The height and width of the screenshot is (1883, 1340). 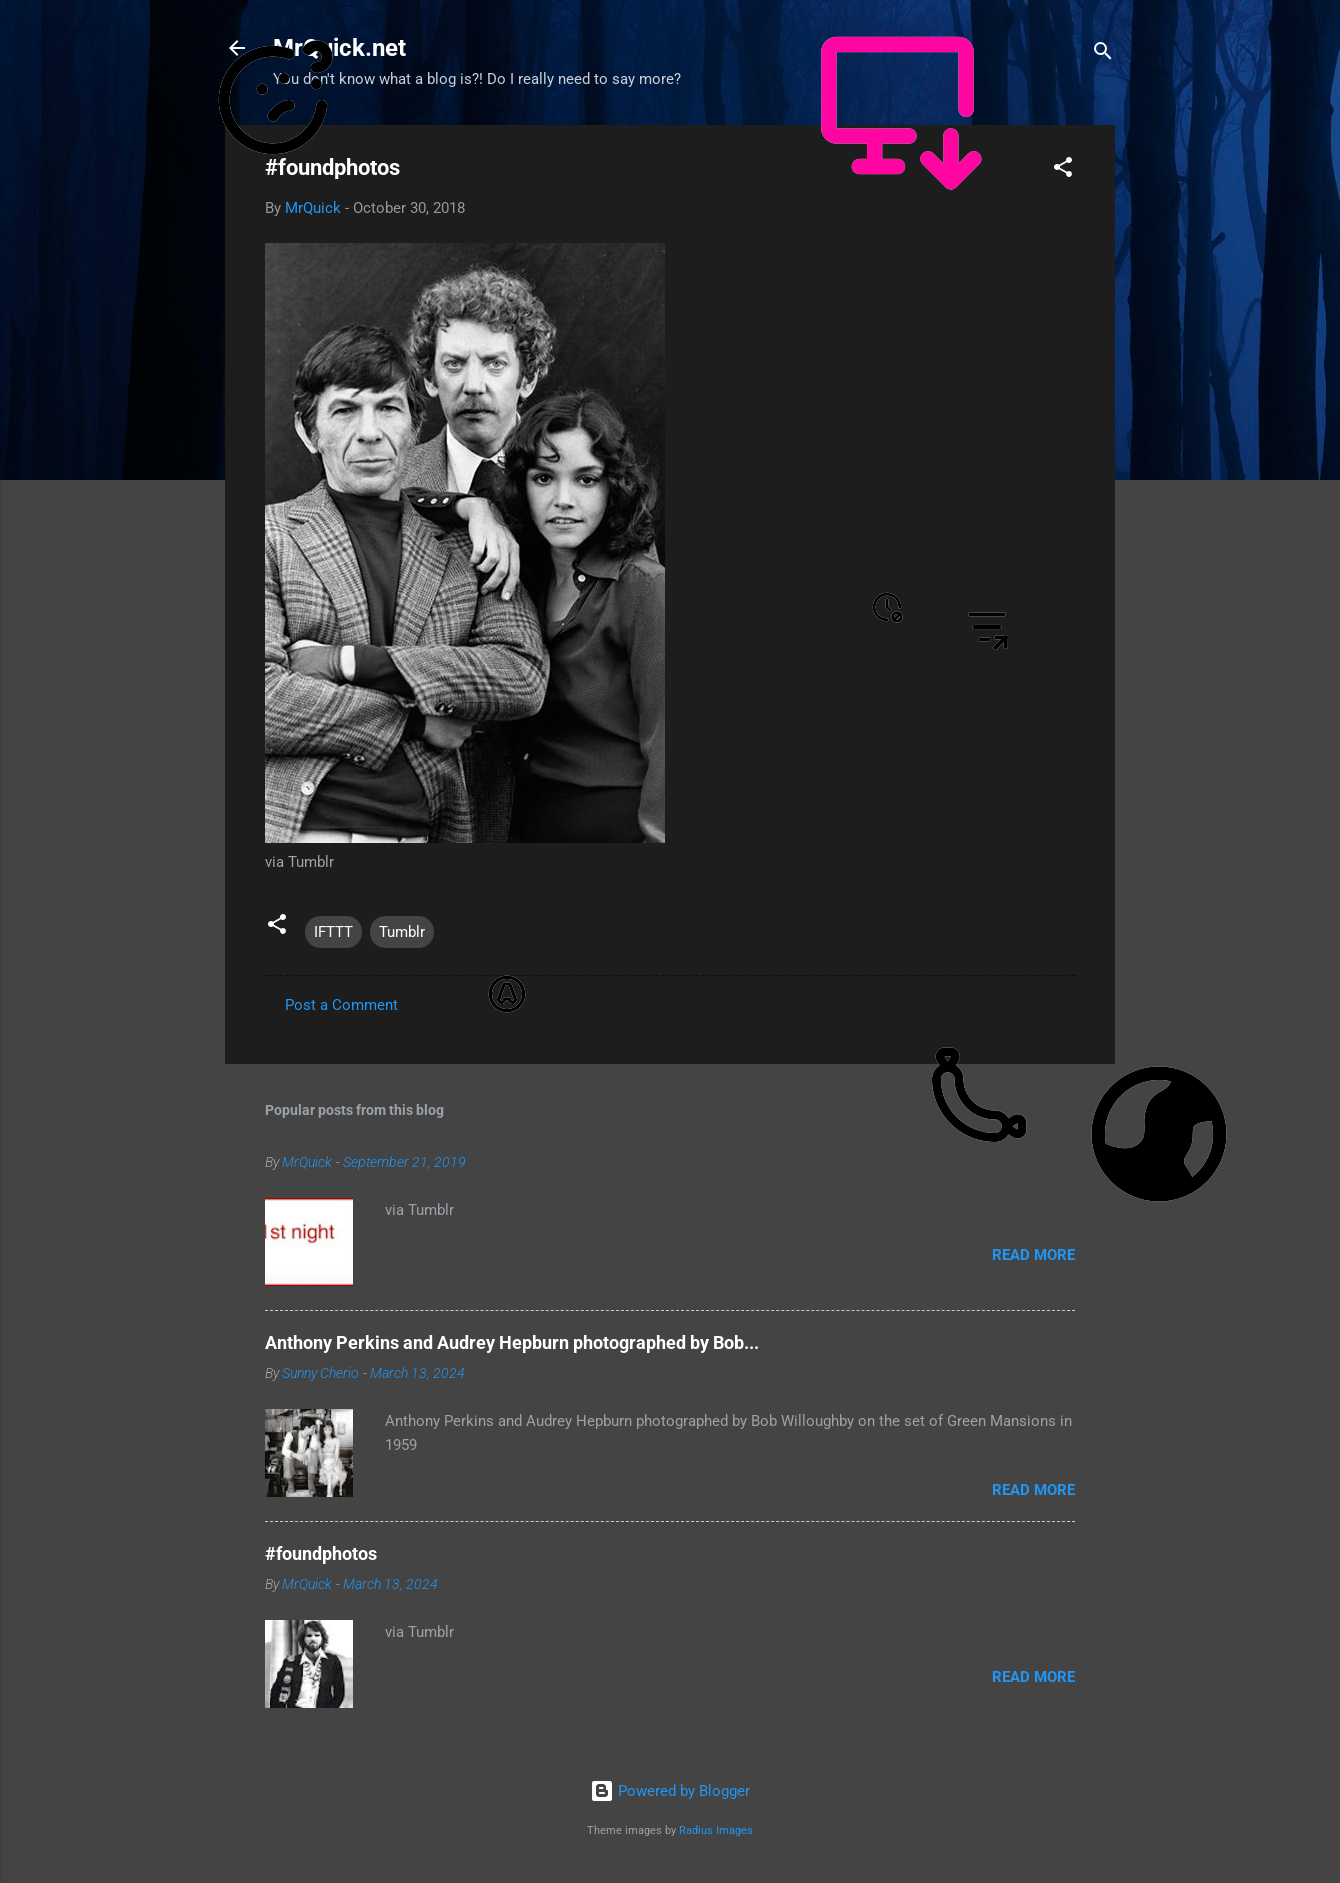 I want to click on sign in with OAuth authentication, so click(x=507, y=994).